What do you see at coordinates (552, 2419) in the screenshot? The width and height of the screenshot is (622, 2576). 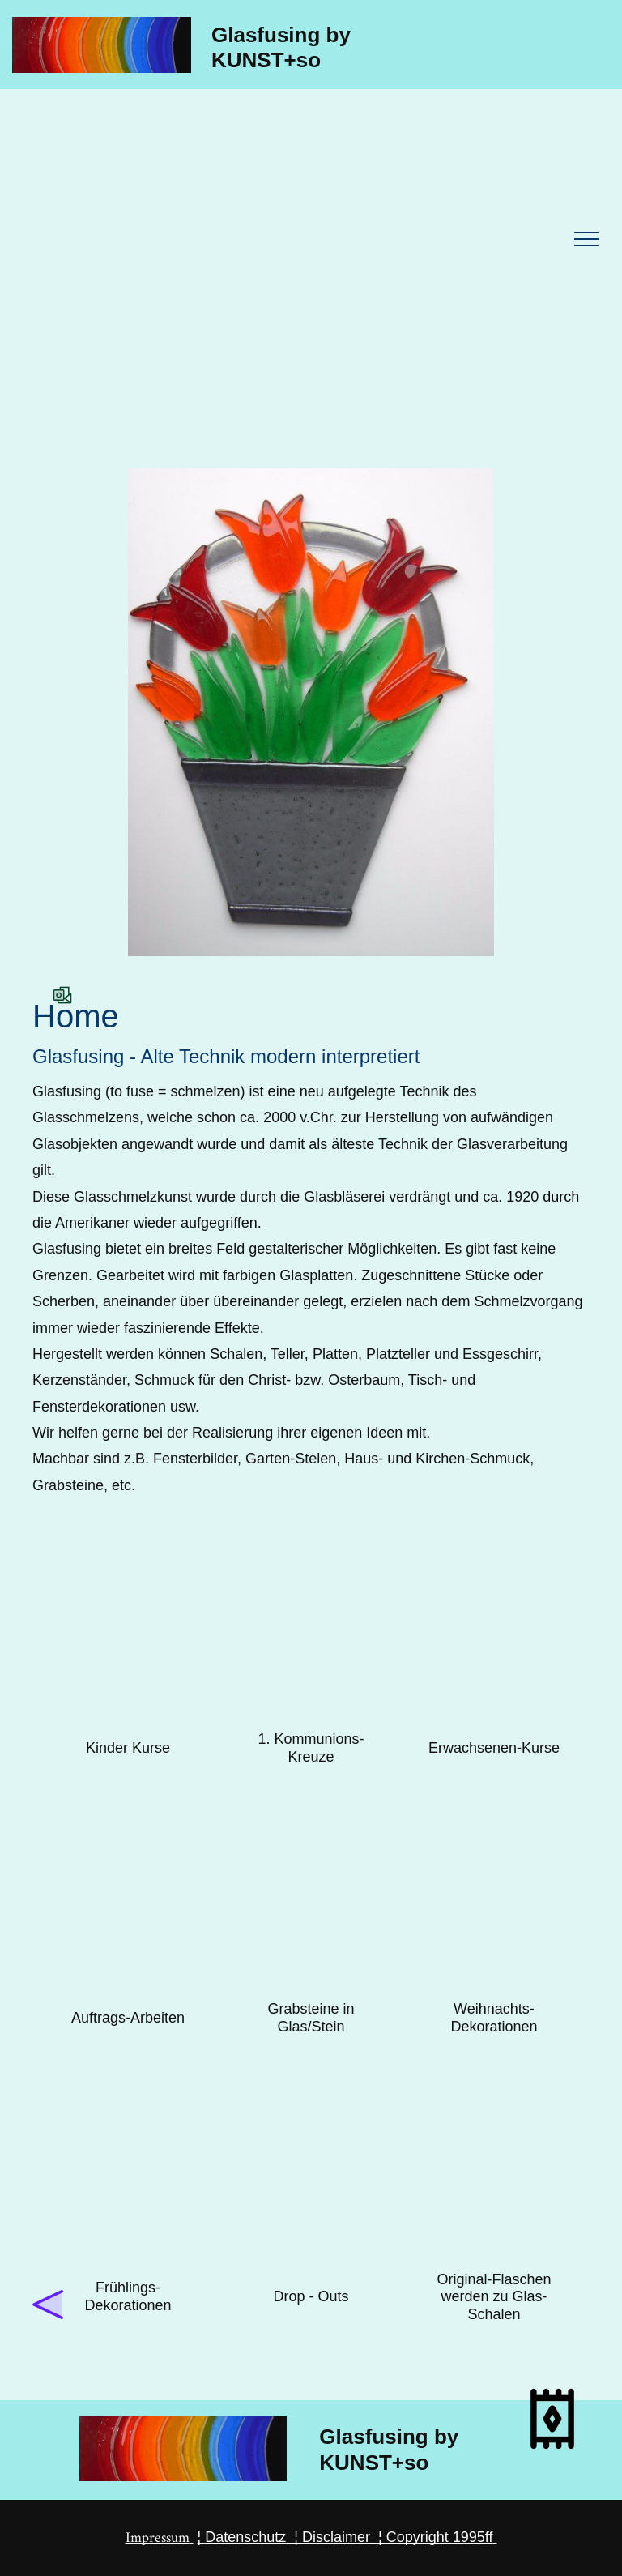 I see `view or manage home decor items` at bounding box center [552, 2419].